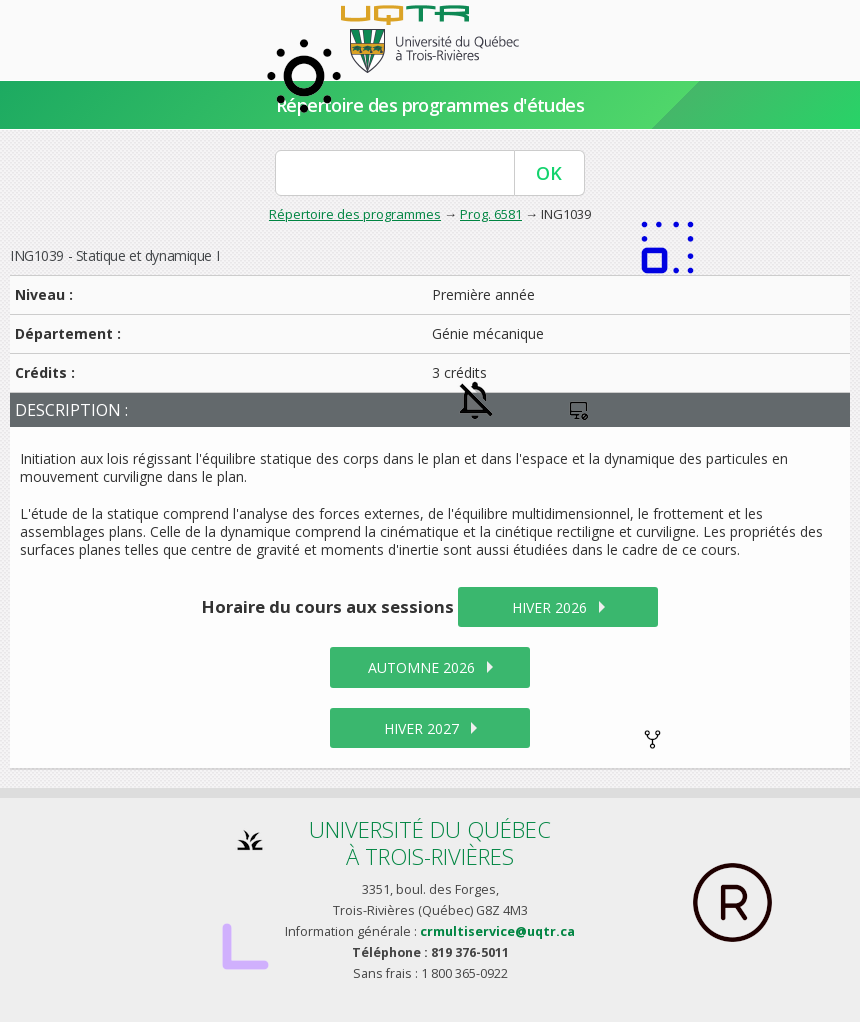  I want to click on view git branch network or commit history, so click(652, 739).